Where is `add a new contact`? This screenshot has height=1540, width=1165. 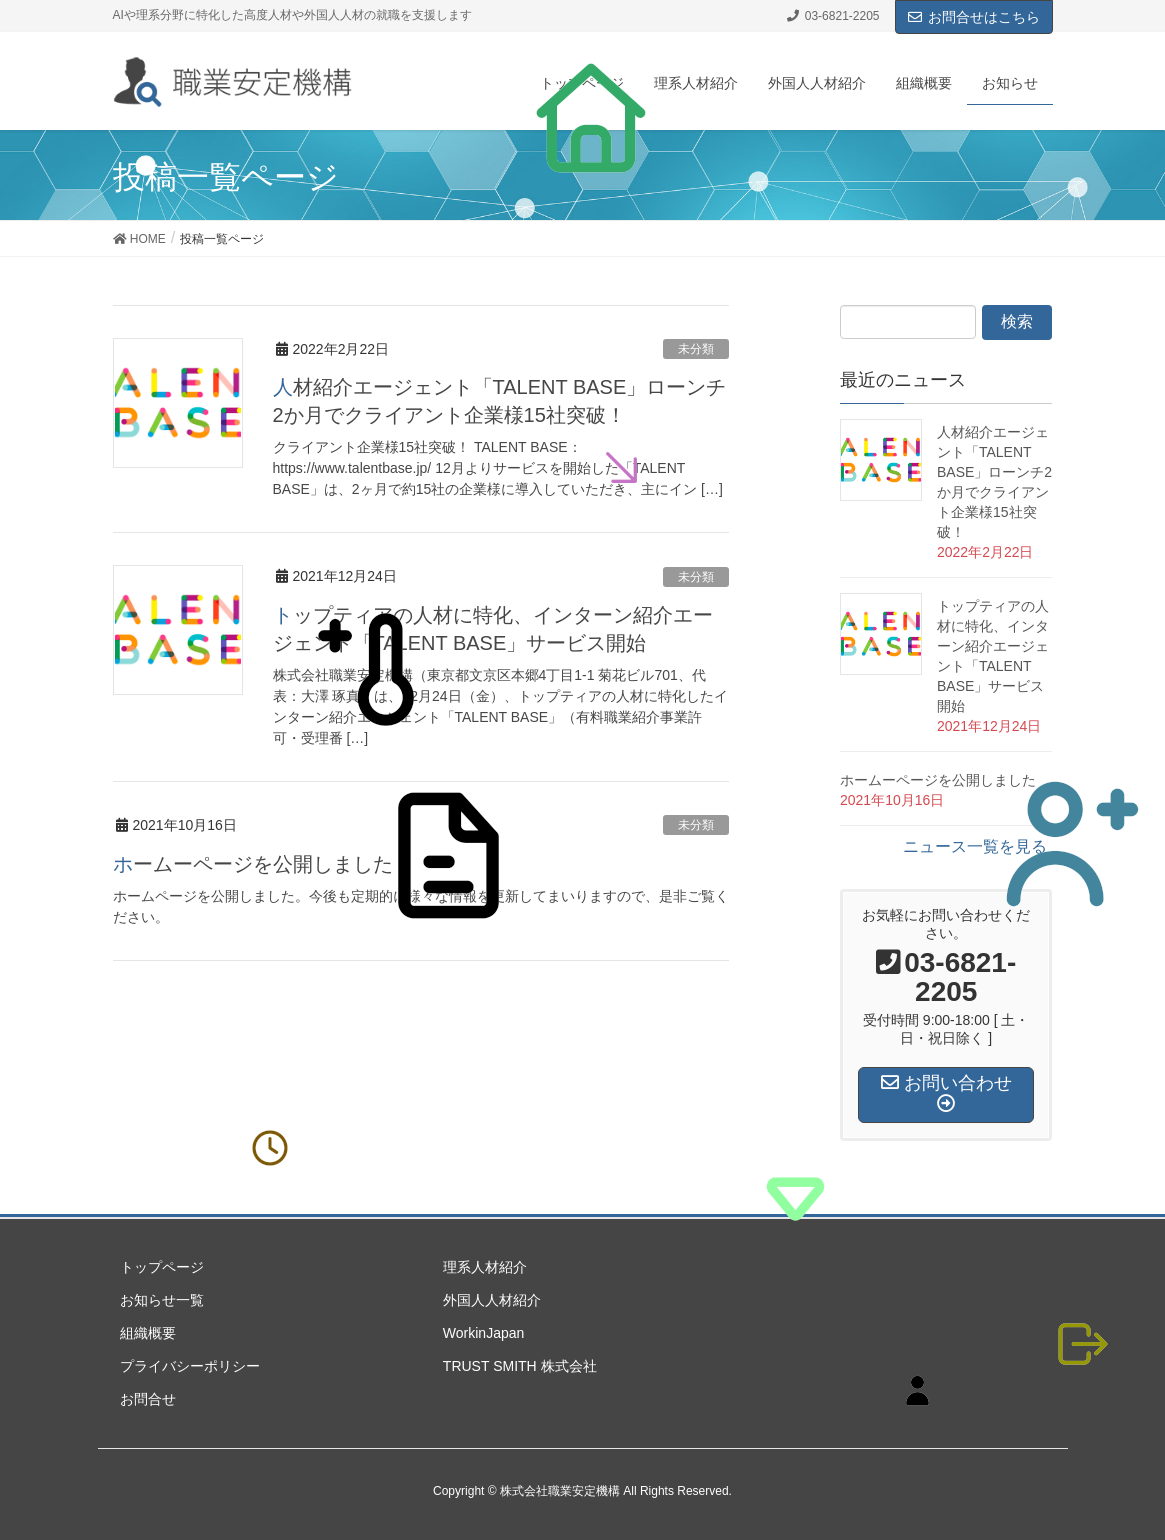
add a new contact is located at coordinates (1069, 844).